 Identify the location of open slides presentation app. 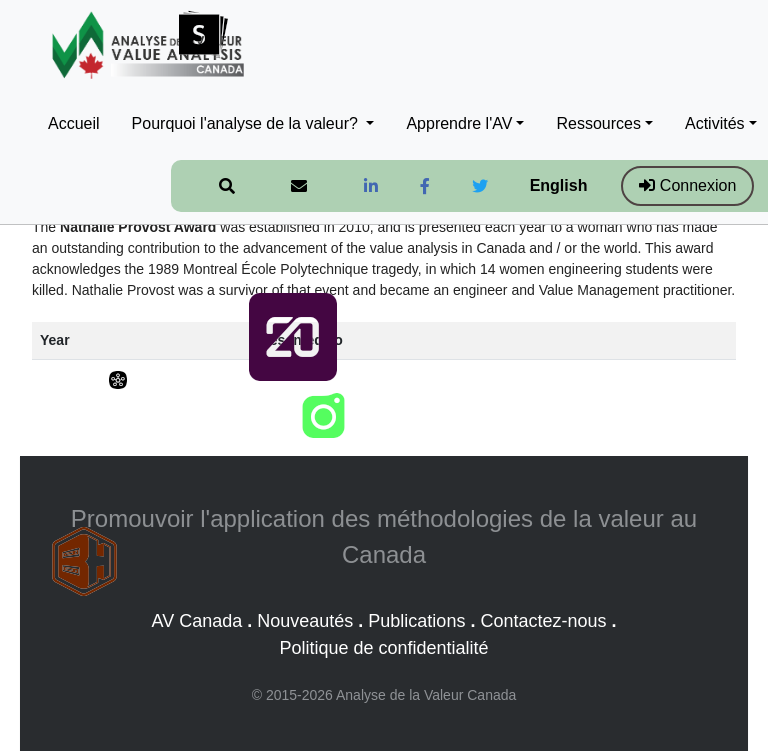
(203, 34).